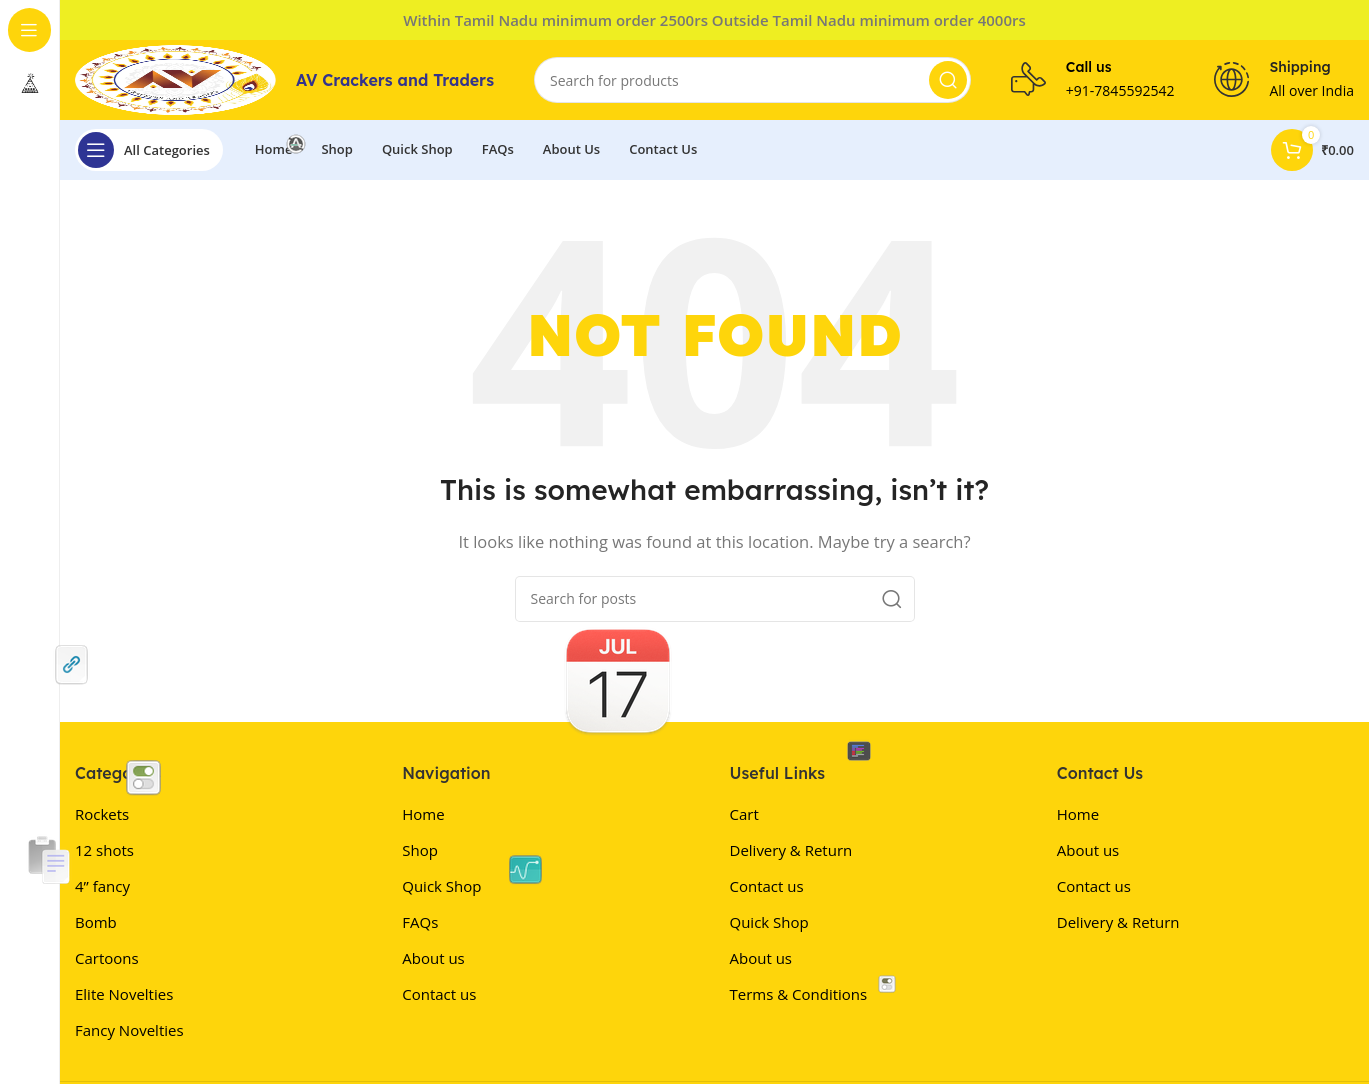 This screenshot has height=1084, width=1369. I want to click on open the calendar app, so click(618, 681).